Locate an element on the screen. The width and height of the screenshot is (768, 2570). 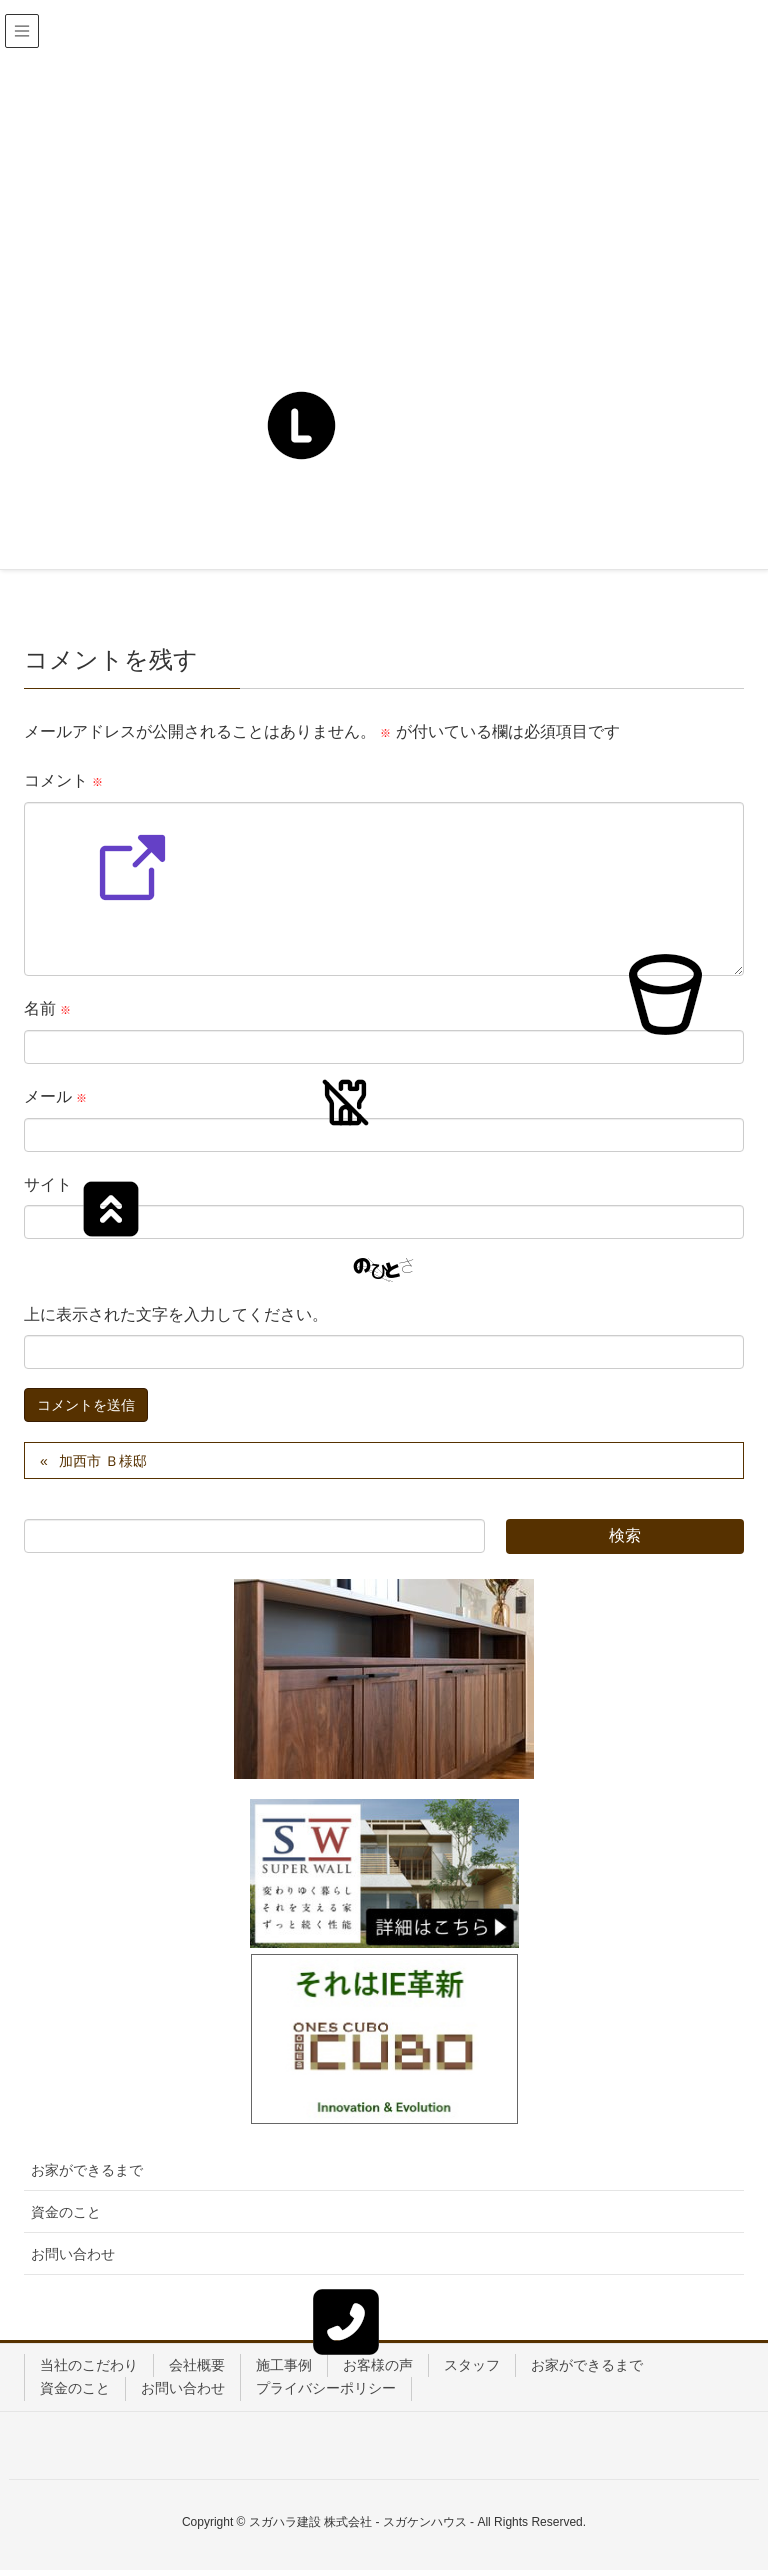
fill tool for painting or coloring areas is located at coordinates (665, 994).